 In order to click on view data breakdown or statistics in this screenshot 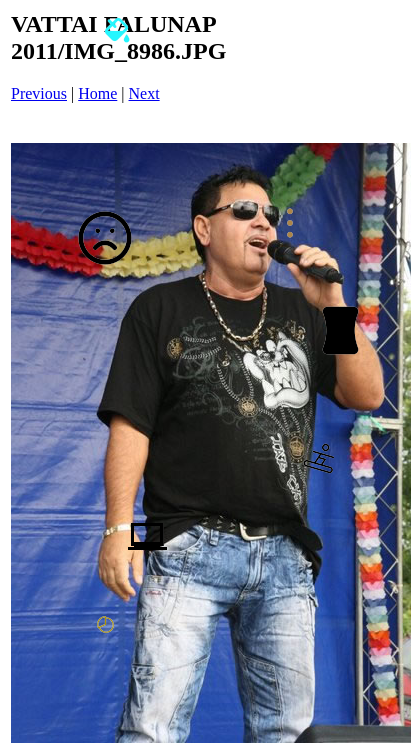, I will do `click(105, 624)`.